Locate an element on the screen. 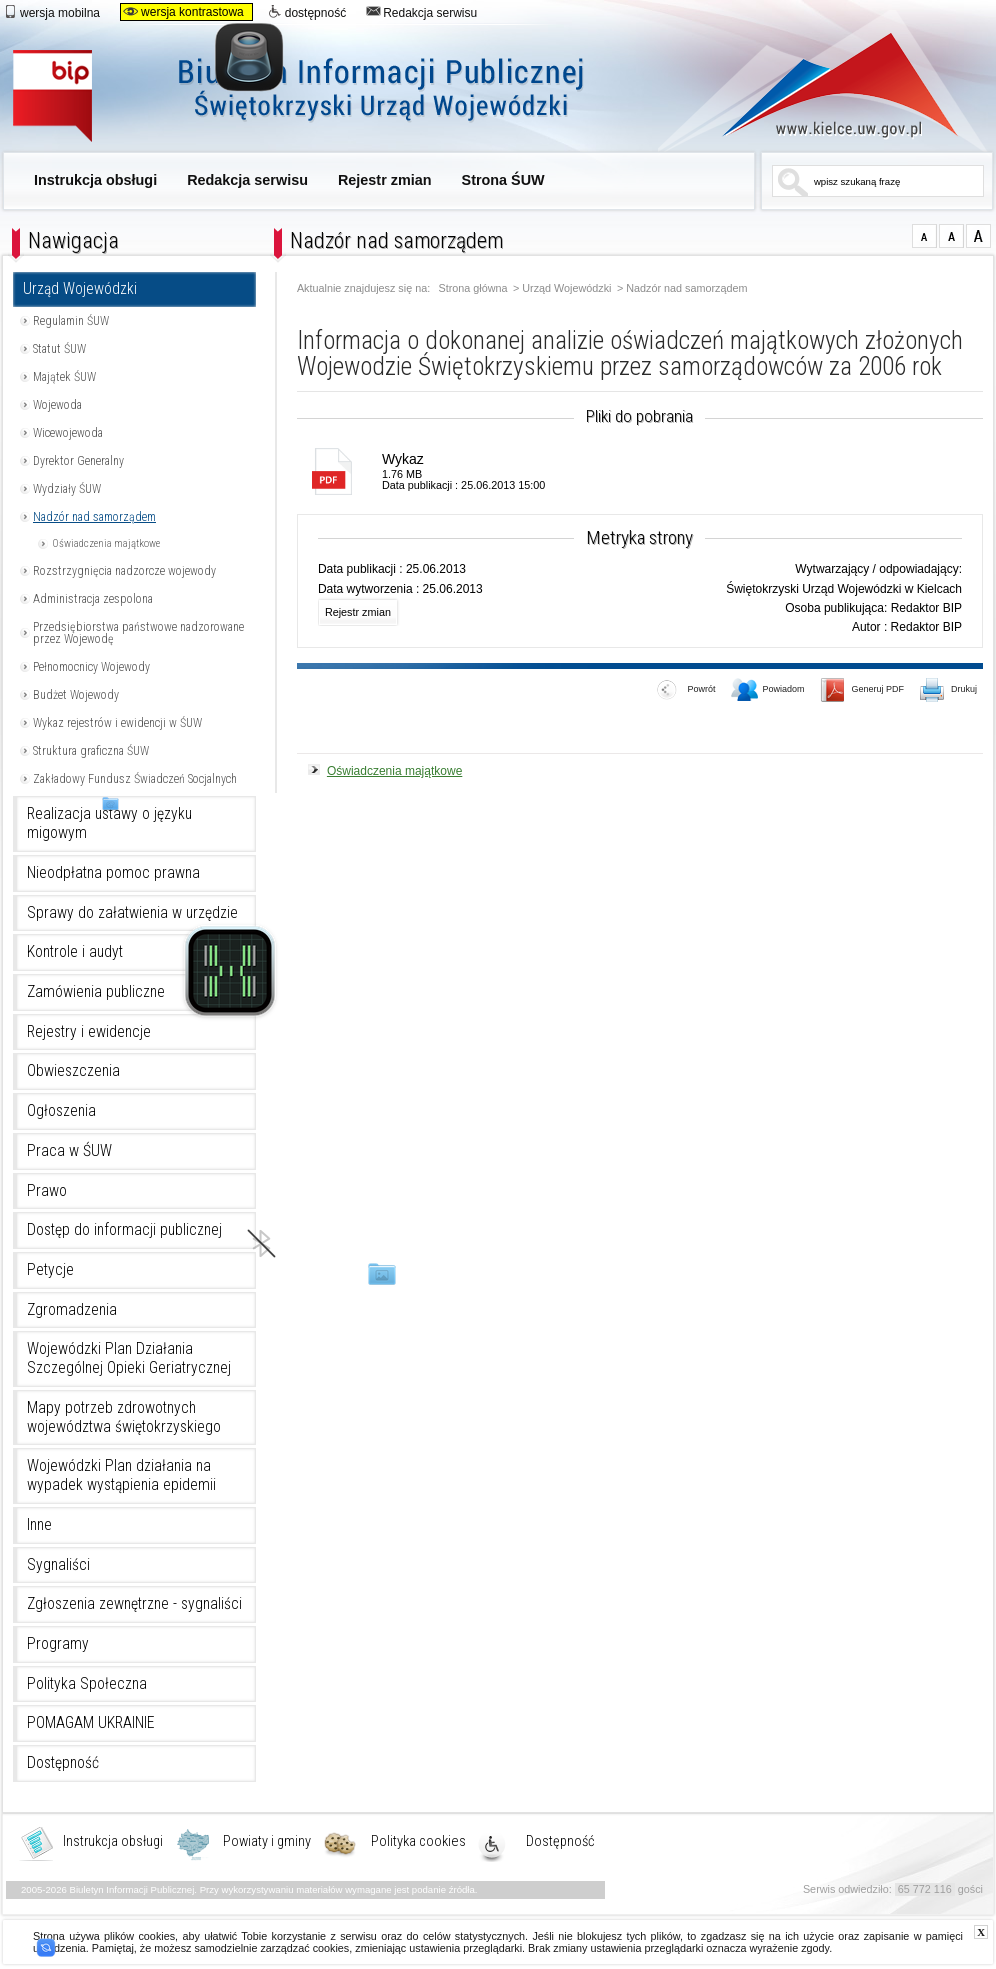 This screenshot has height=1969, width=996. open folder containing 2D artwork files is located at coordinates (110, 803).